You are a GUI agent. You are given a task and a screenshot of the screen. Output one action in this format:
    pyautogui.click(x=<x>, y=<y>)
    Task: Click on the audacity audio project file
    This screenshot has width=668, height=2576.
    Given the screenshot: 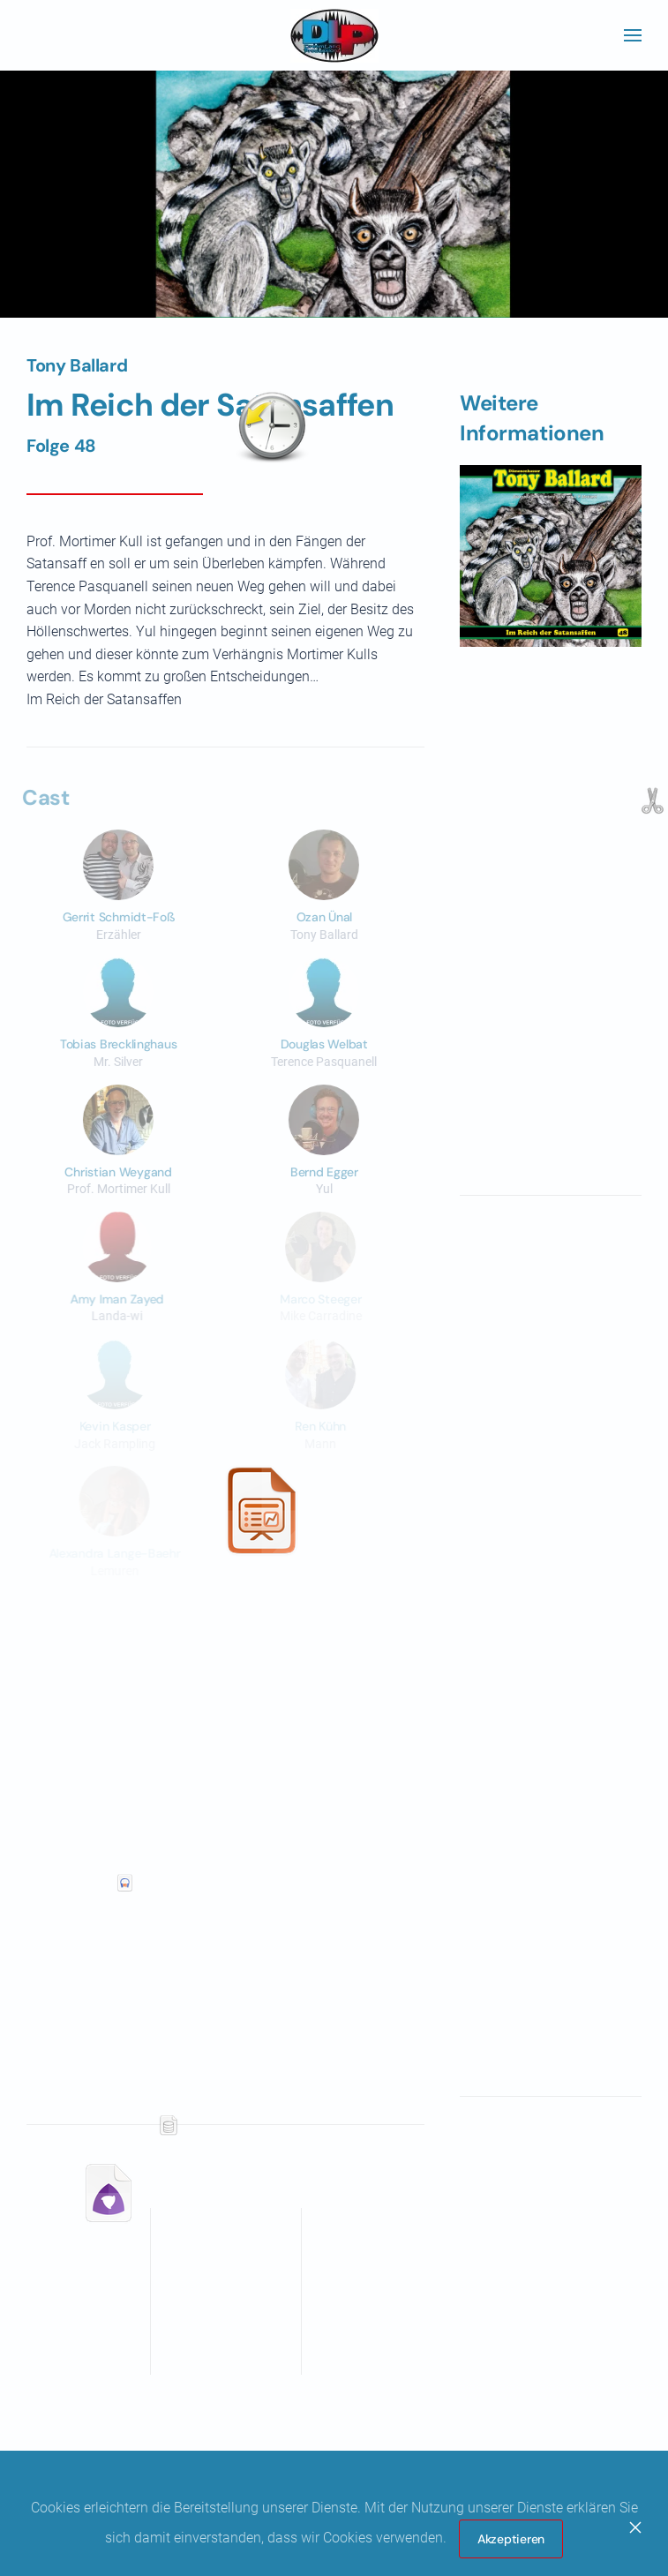 What is the action you would take?
    pyautogui.click(x=124, y=1882)
    